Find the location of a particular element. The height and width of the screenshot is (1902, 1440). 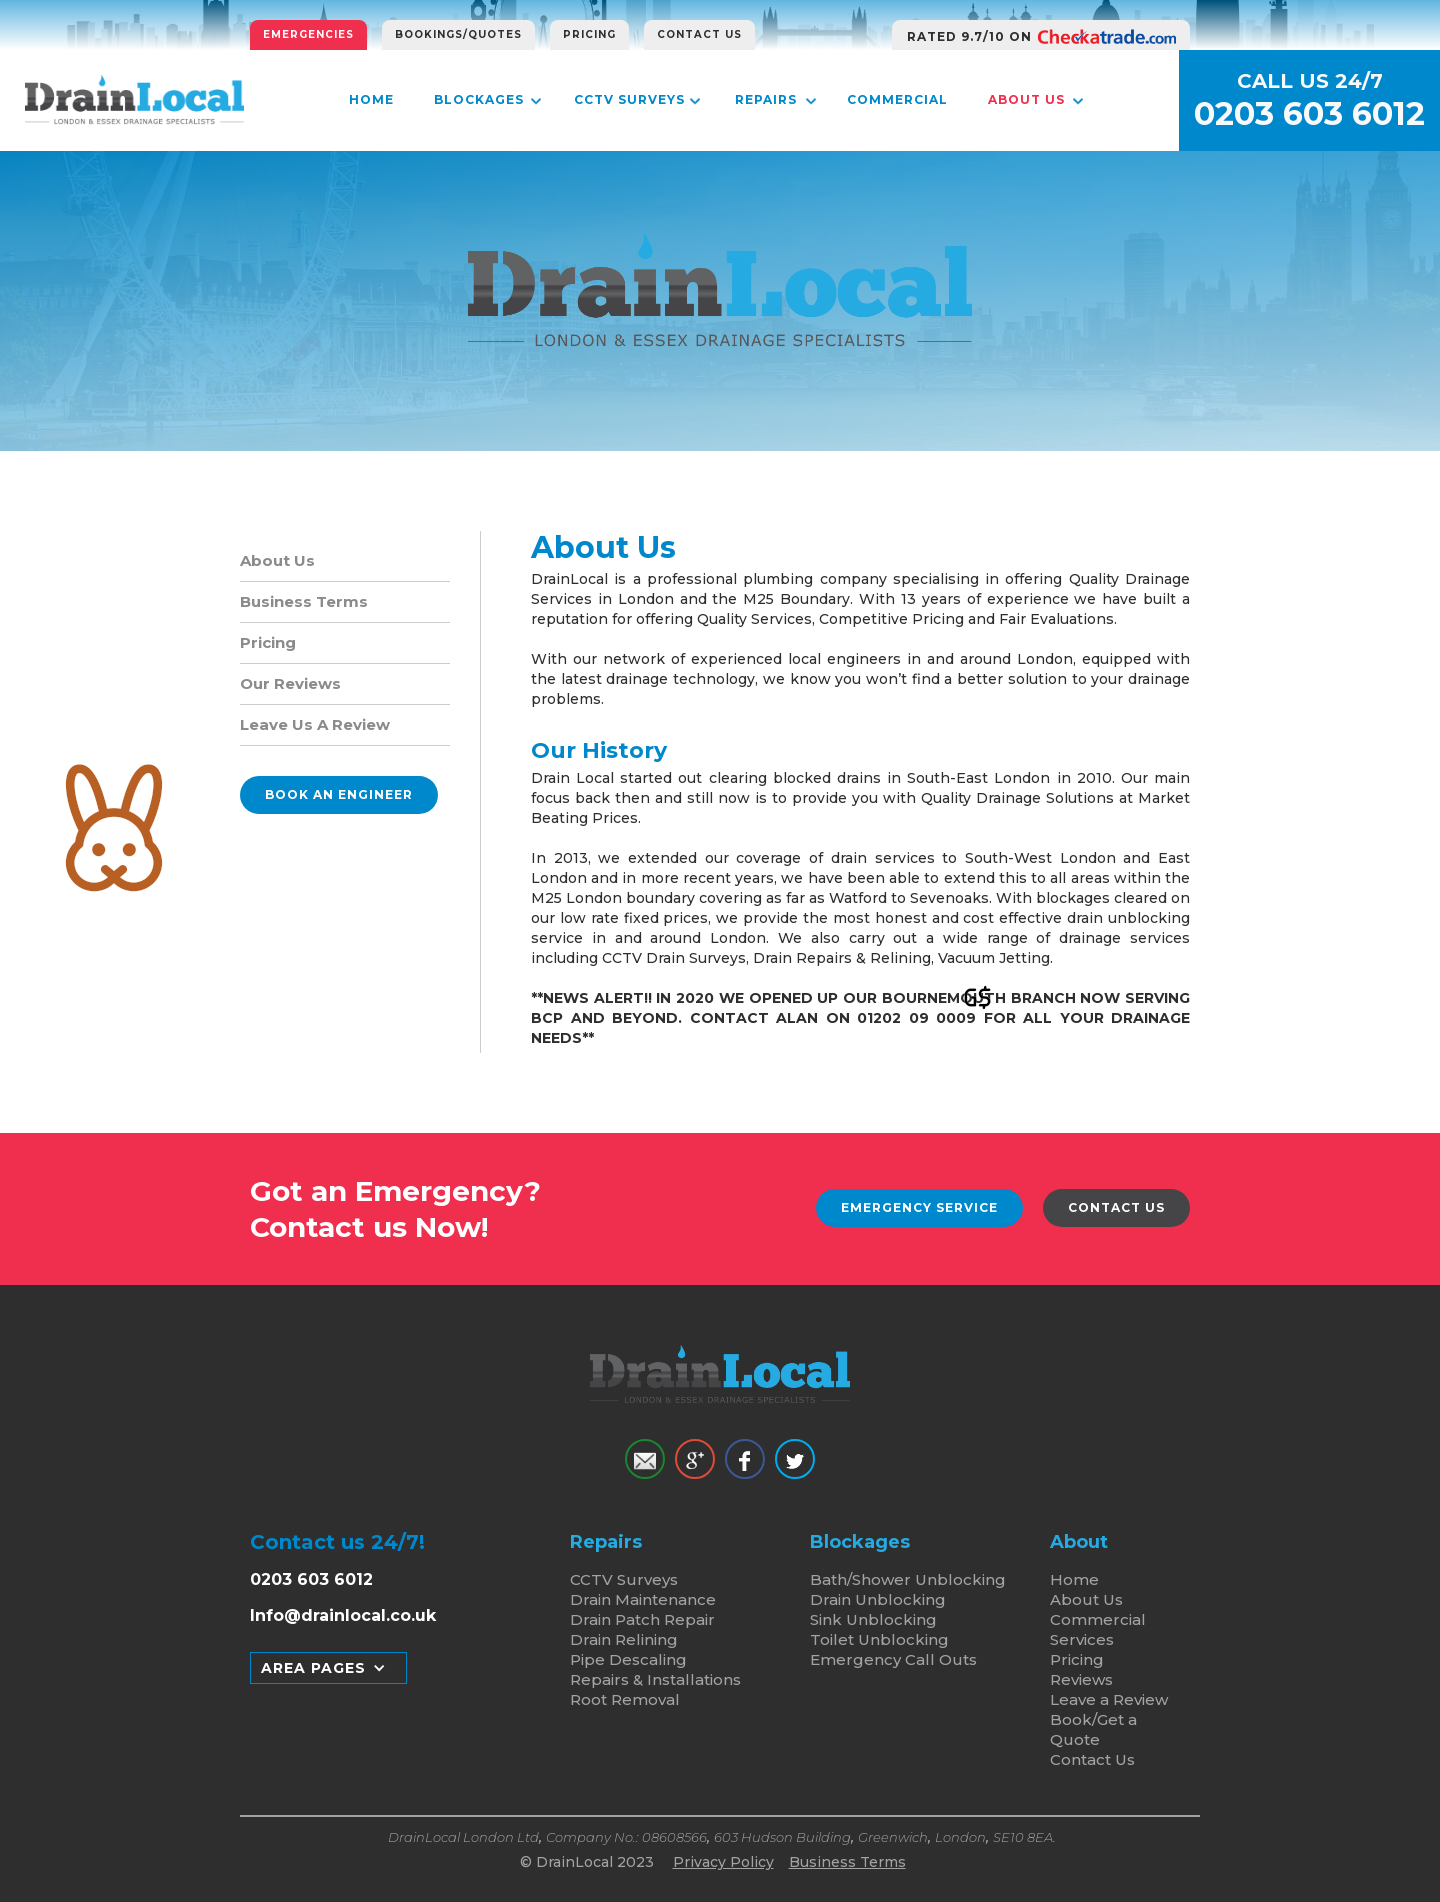

access pet or animal-related features is located at coordinates (114, 830).